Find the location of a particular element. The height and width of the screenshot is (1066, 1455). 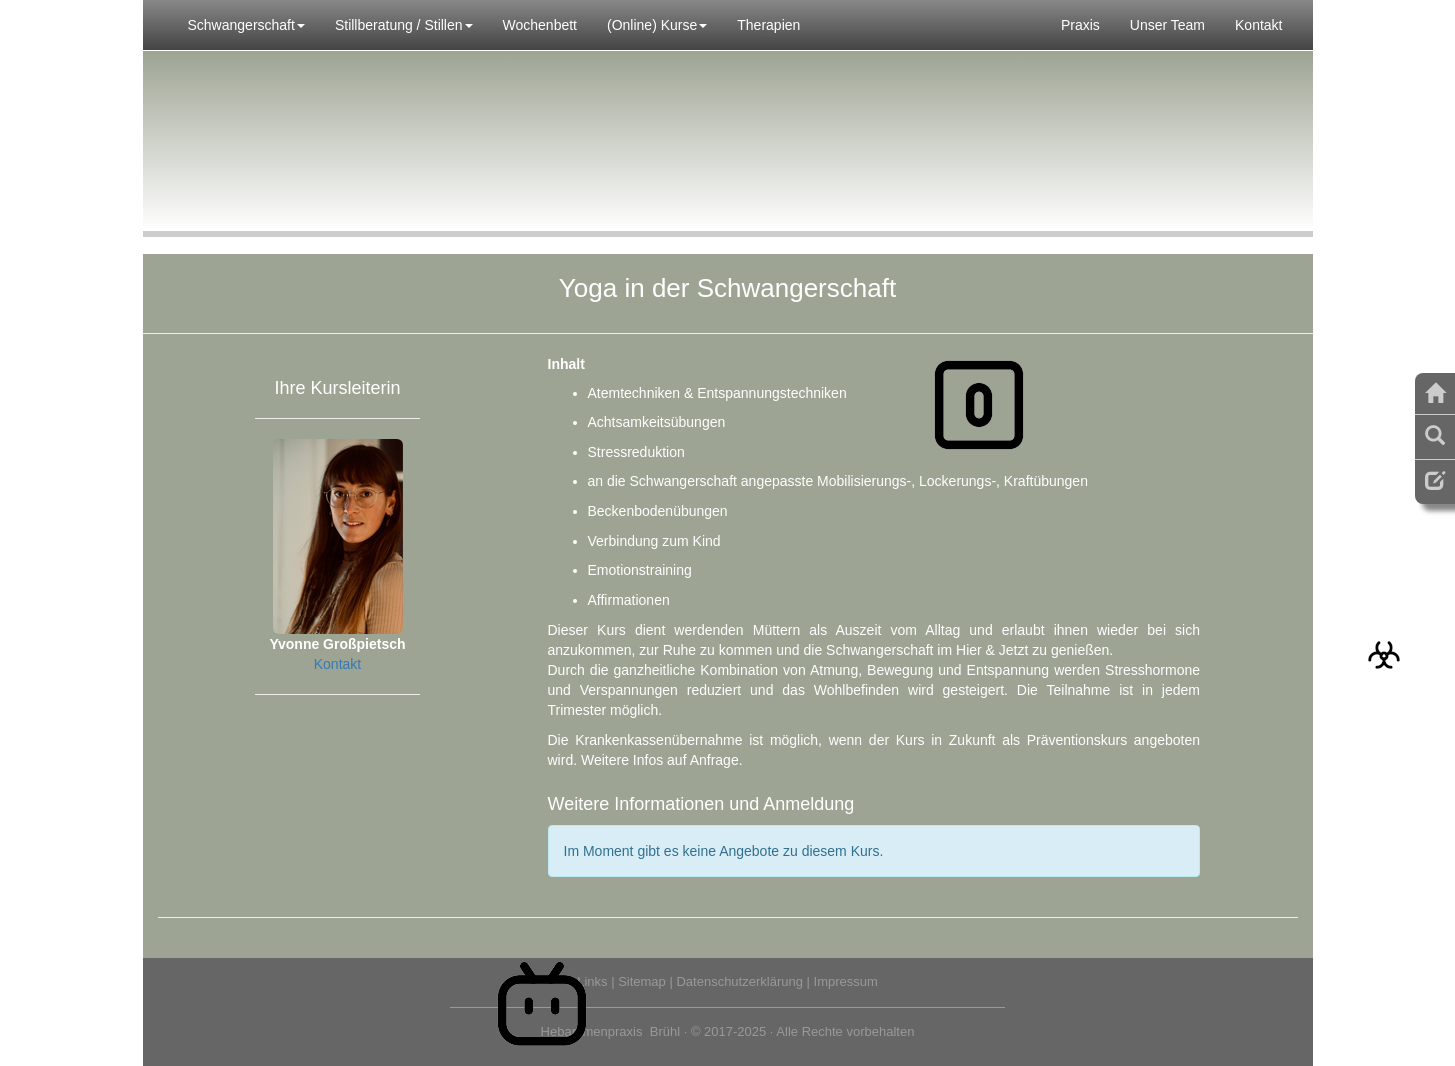

indicates zero items or empty count is located at coordinates (979, 405).